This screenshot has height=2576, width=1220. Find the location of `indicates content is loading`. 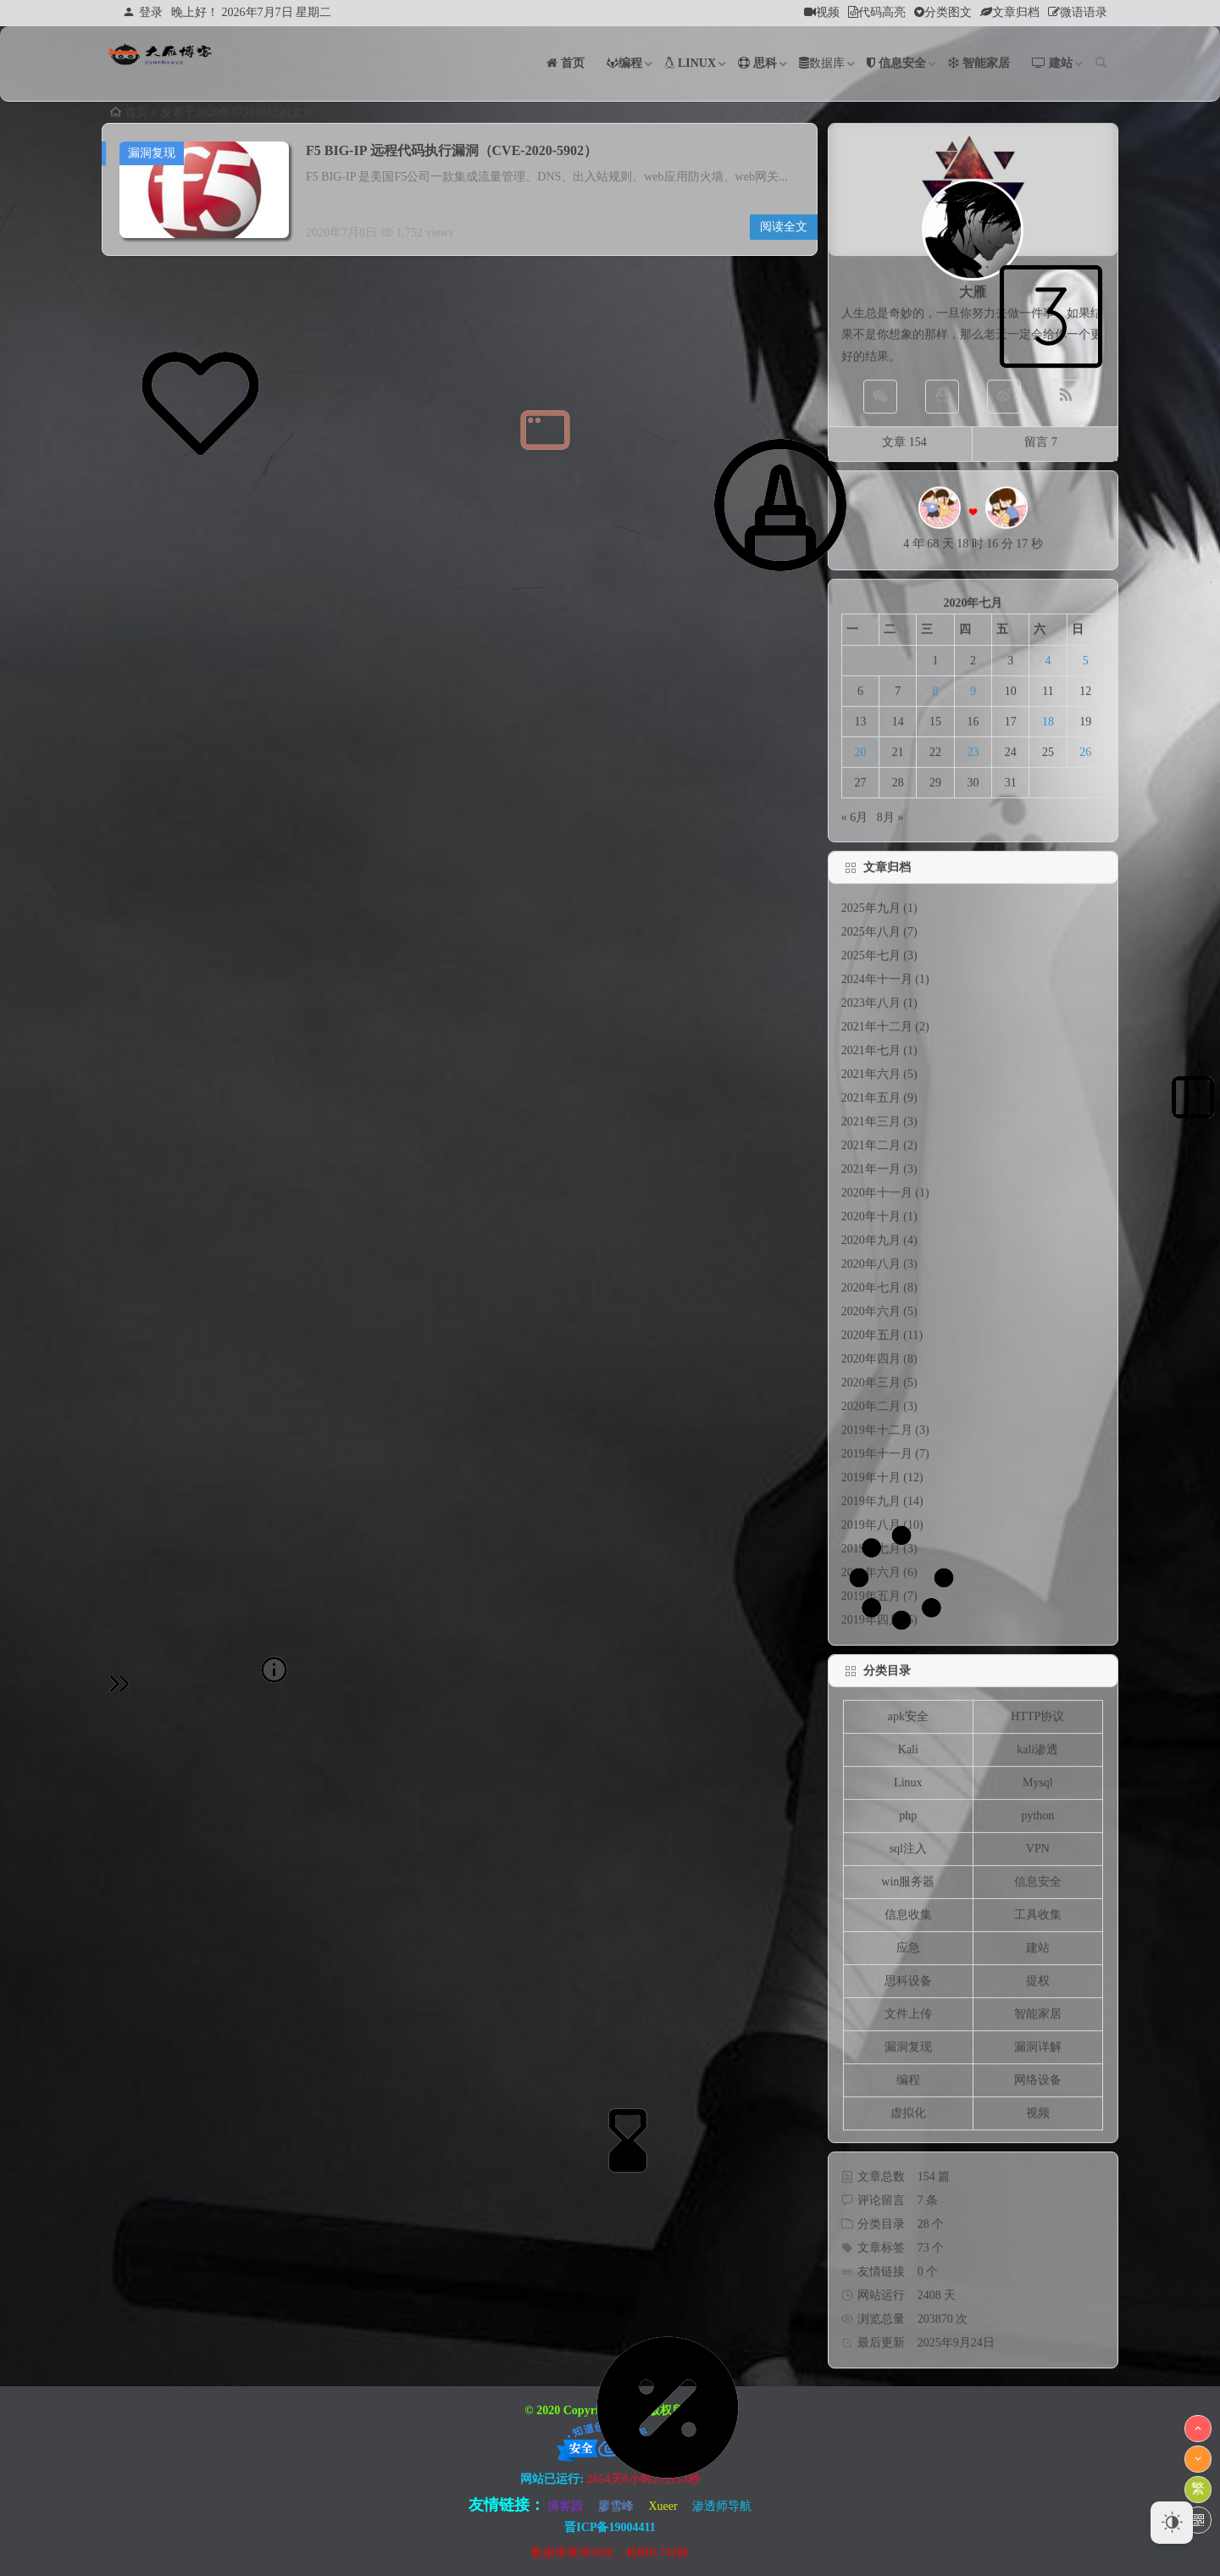

indicates content is loading is located at coordinates (901, 1578).